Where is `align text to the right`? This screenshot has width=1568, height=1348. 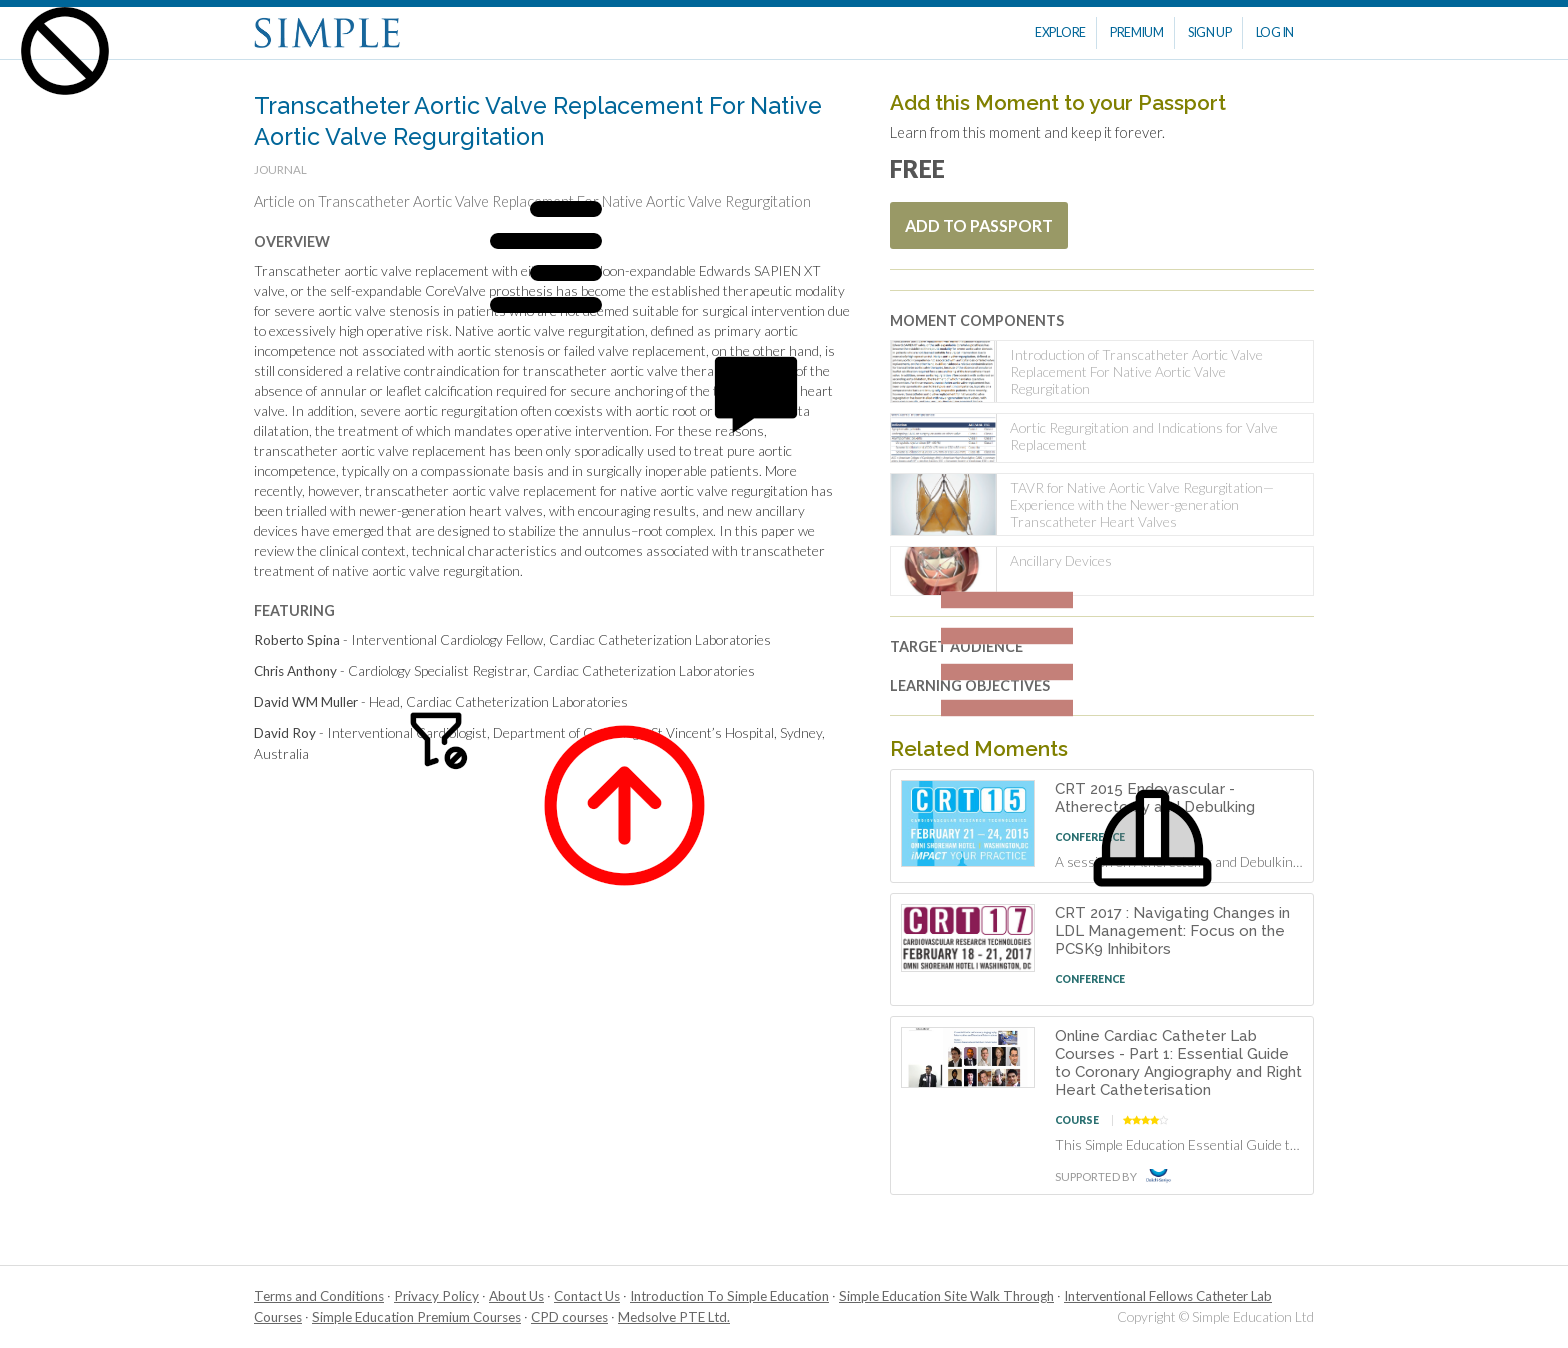
align text to the right is located at coordinates (546, 257).